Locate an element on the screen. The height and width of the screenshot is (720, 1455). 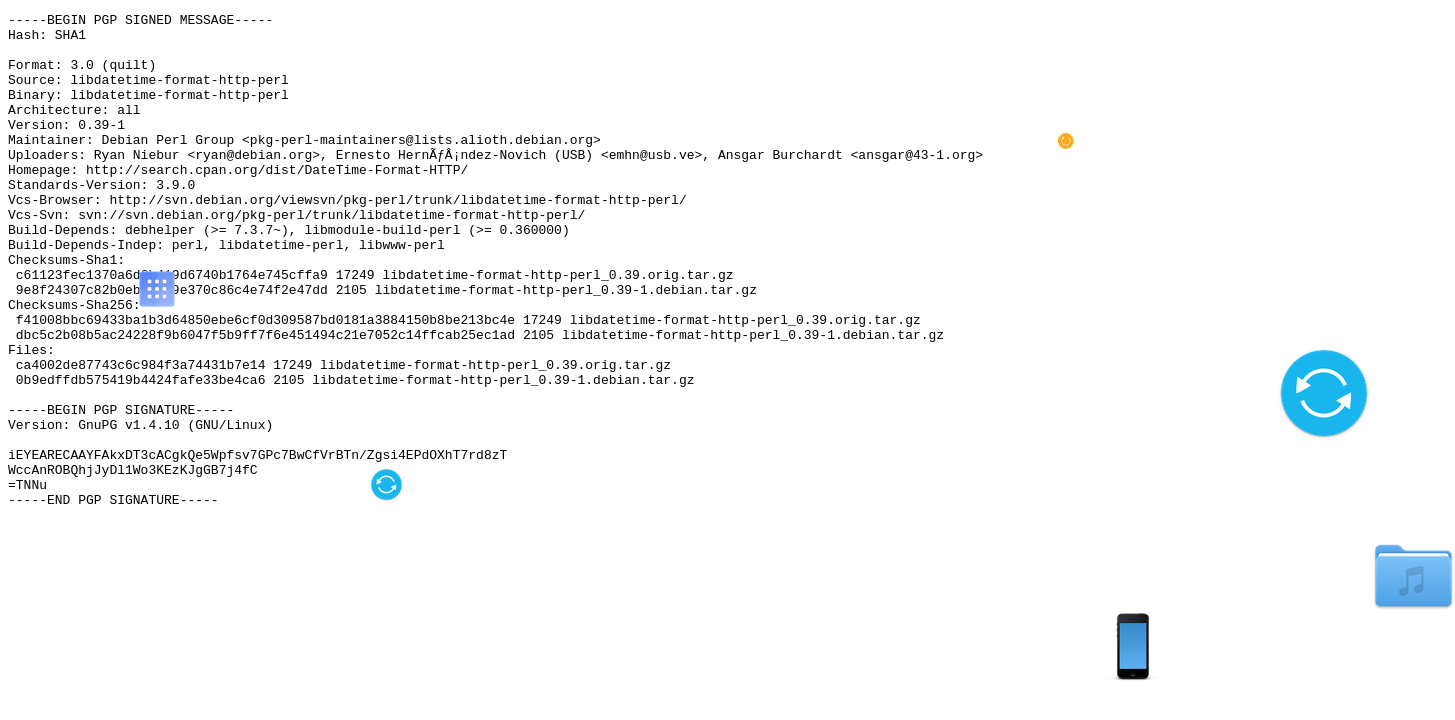
restart the system is located at coordinates (1066, 141).